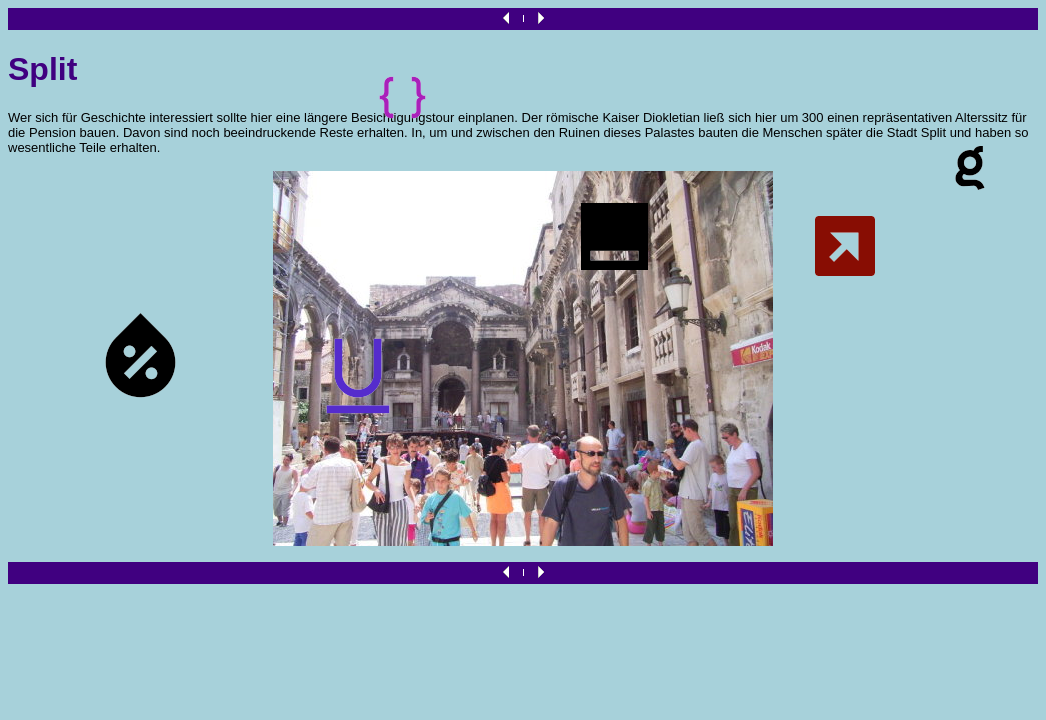 This screenshot has width=1046, height=720. What do you see at coordinates (358, 374) in the screenshot?
I see `apply underline formatting to selected text` at bounding box center [358, 374].